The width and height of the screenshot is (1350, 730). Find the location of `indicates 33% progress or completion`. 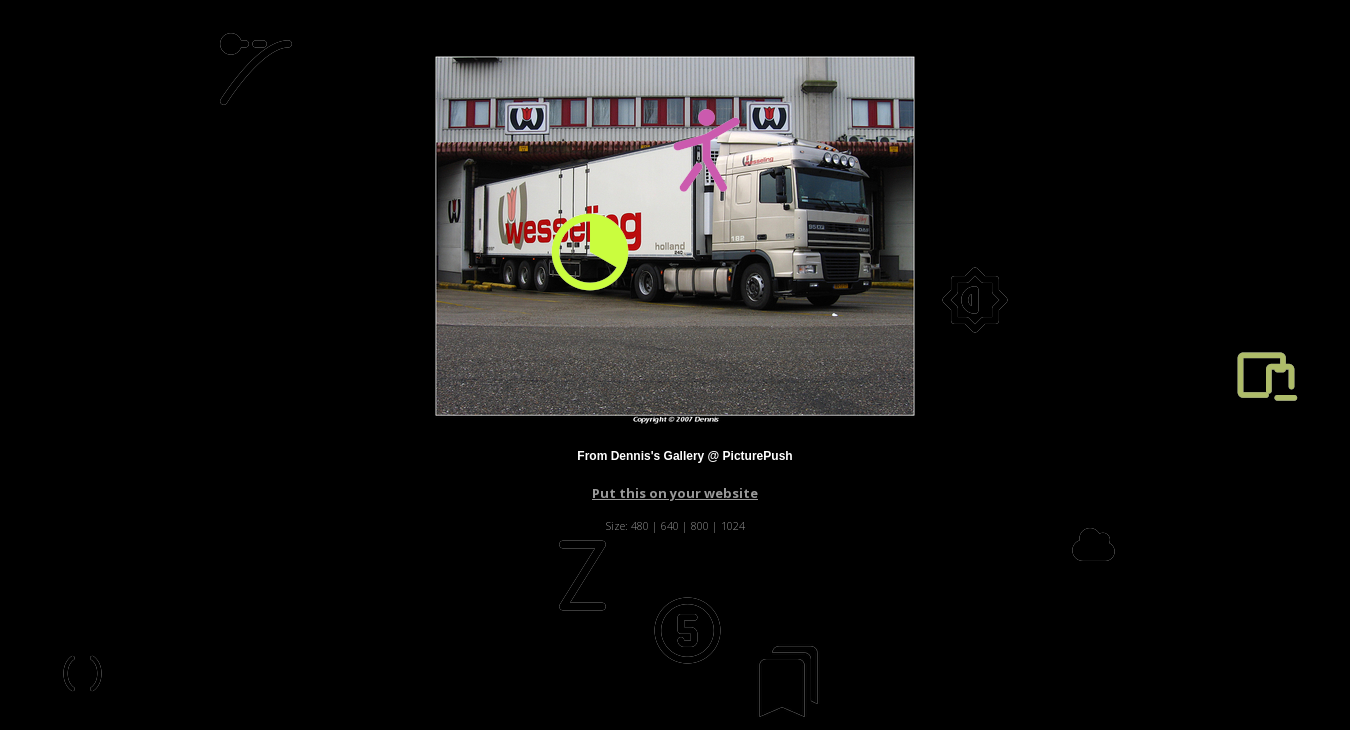

indicates 33% progress or completion is located at coordinates (590, 252).